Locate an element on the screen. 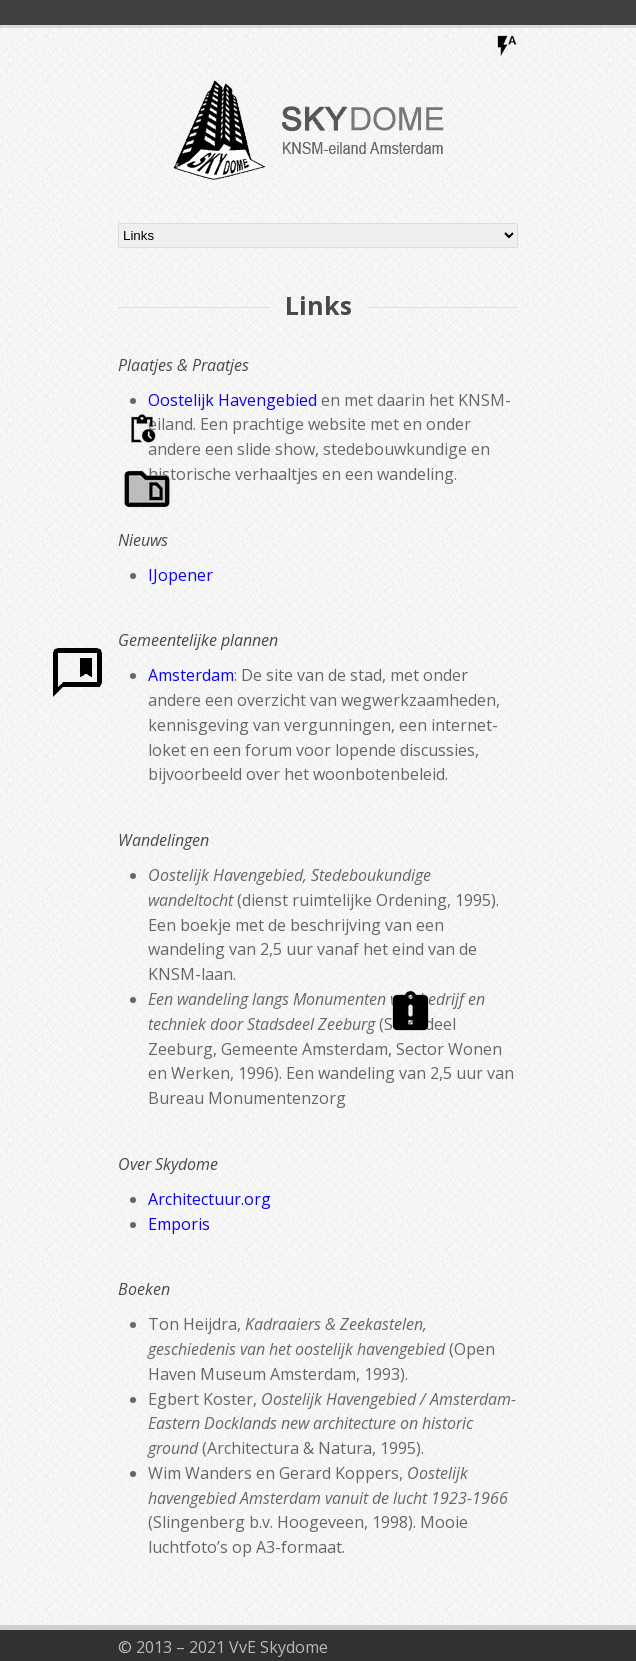  view pending tasks or actions is located at coordinates (142, 429).